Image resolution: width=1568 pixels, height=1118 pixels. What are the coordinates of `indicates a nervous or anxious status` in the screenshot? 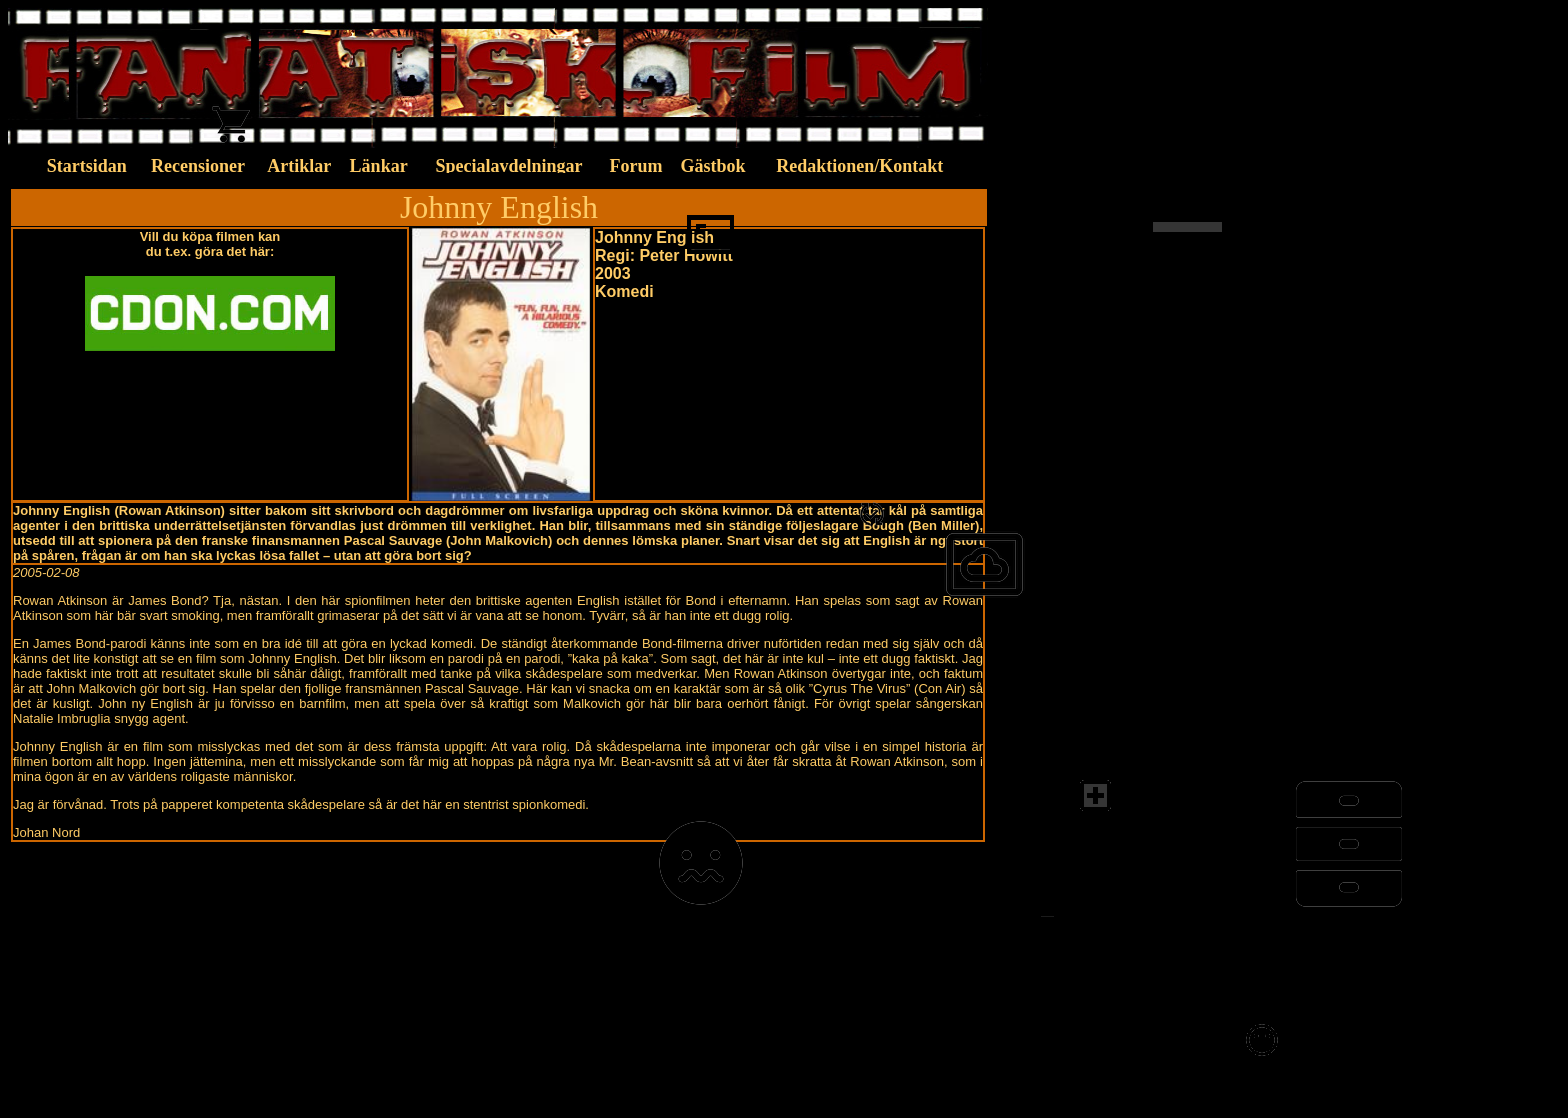 It's located at (701, 863).